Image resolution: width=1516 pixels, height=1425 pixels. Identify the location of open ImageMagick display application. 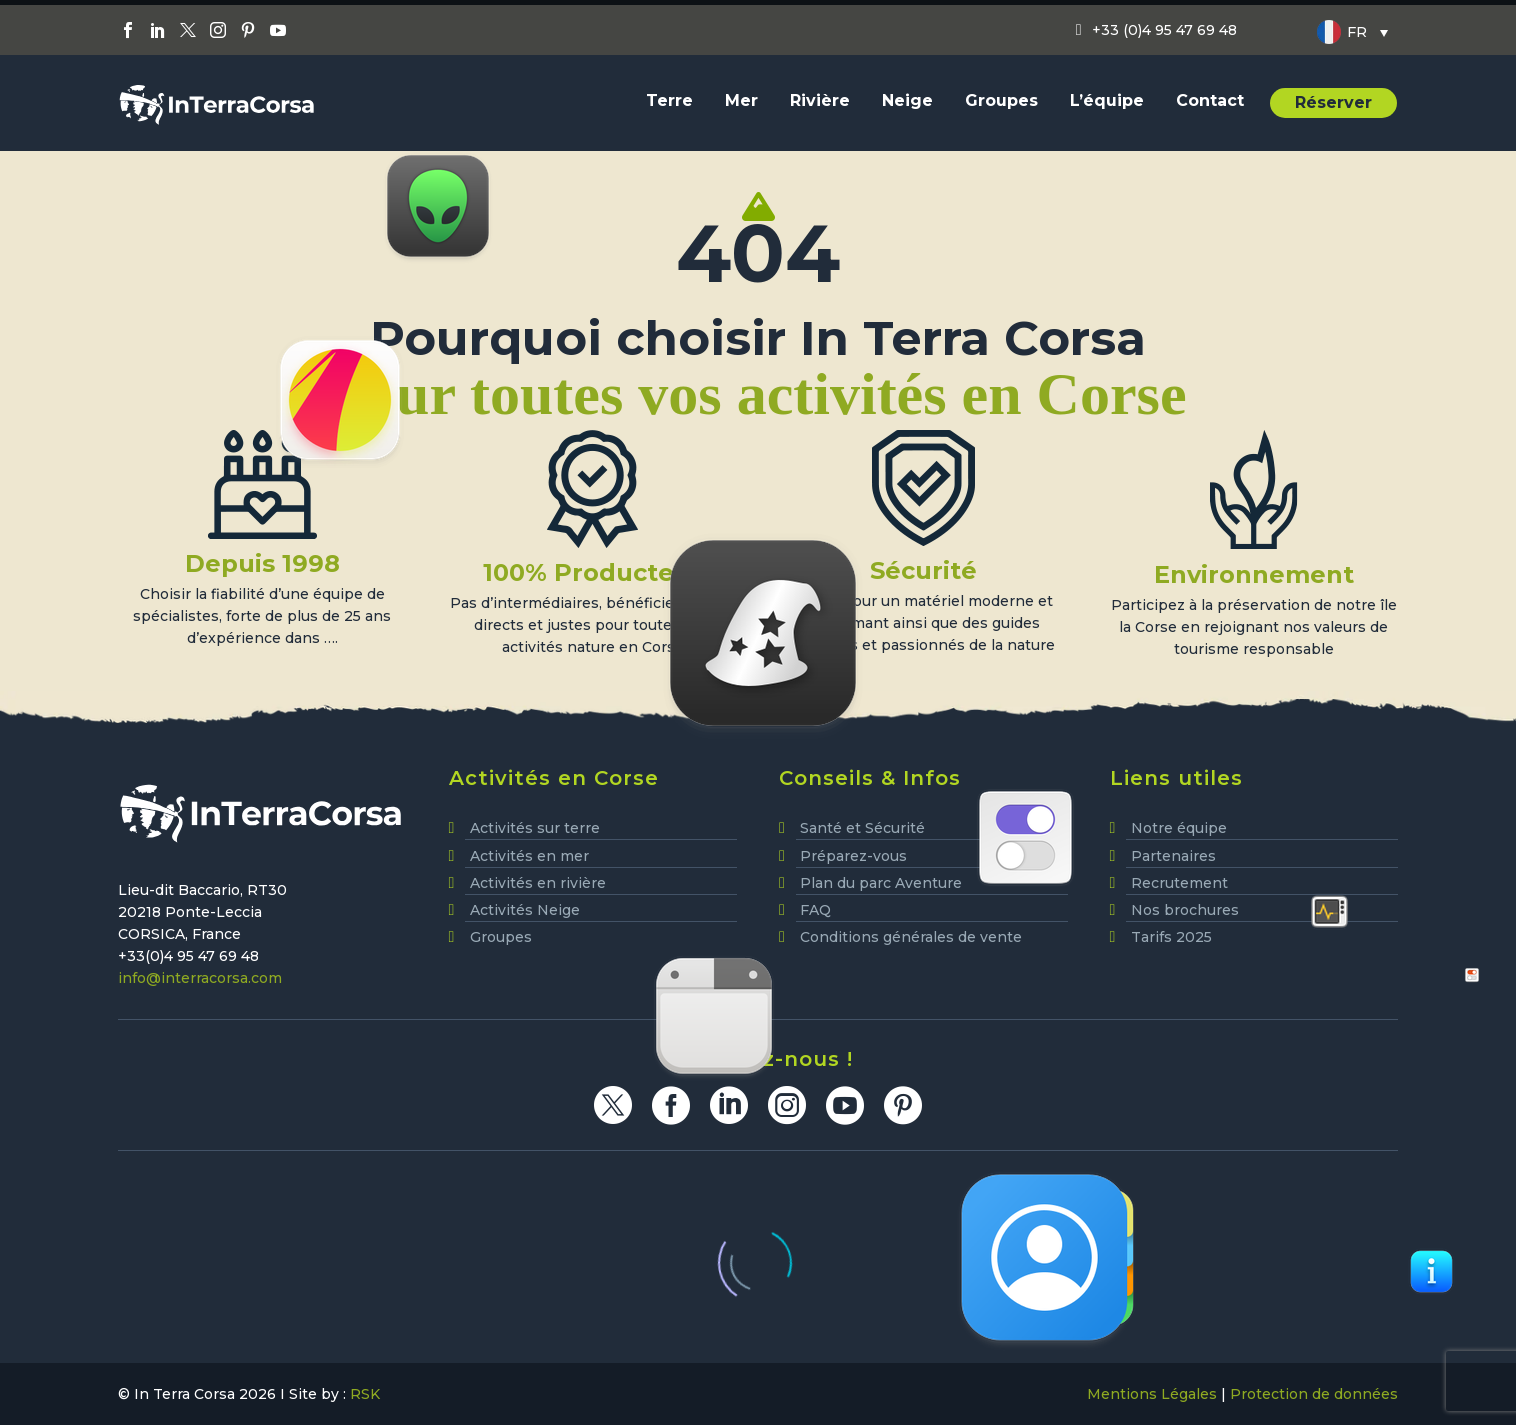
(763, 633).